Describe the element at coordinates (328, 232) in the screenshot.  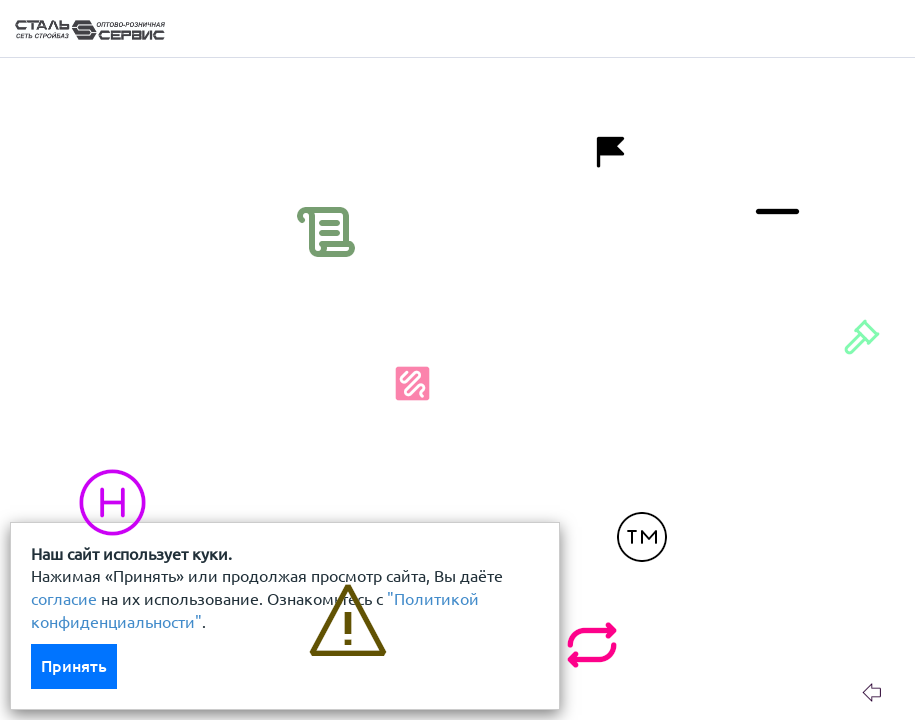
I see `view terms and conditions or legal documents` at that location.